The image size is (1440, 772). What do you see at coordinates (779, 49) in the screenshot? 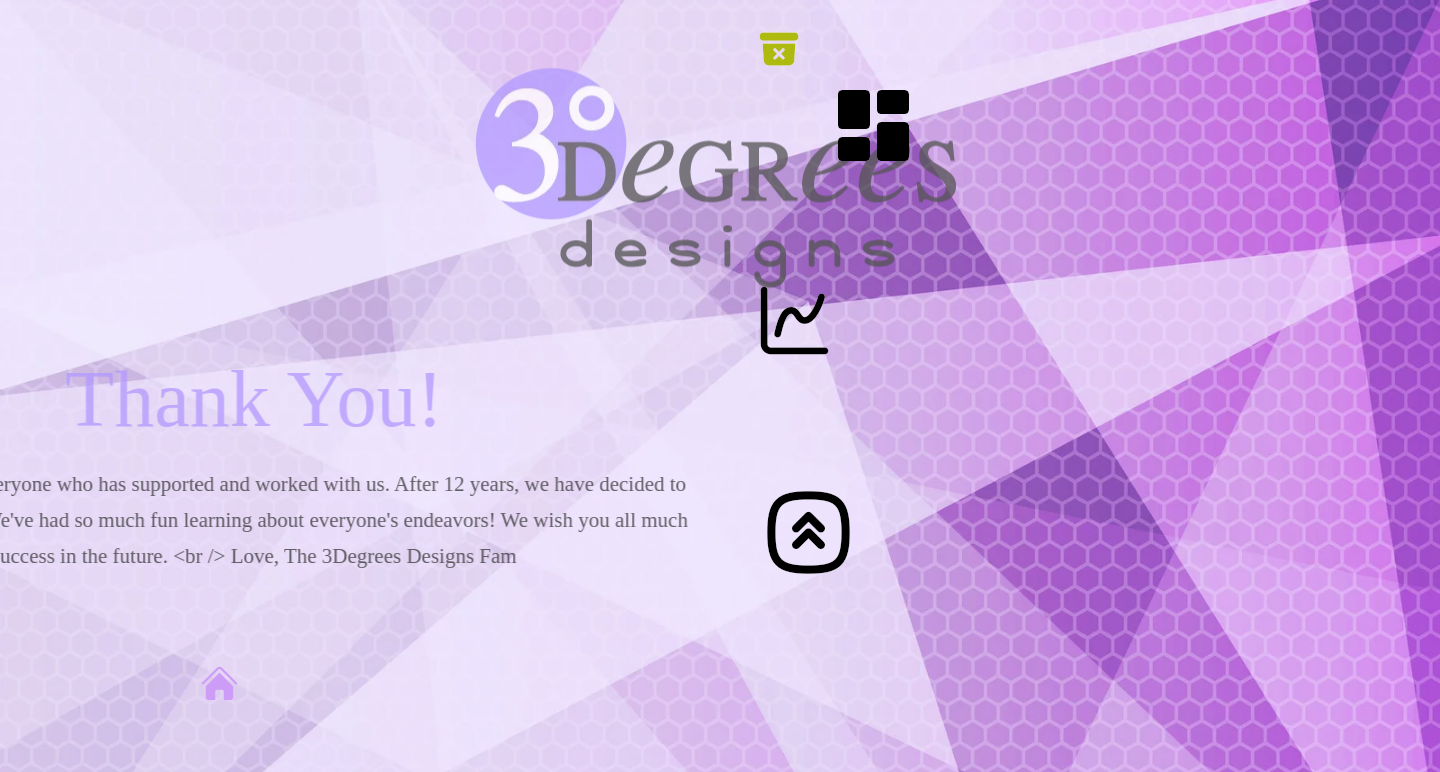
I see `remove item from archive` at bounding box center [779, 49].